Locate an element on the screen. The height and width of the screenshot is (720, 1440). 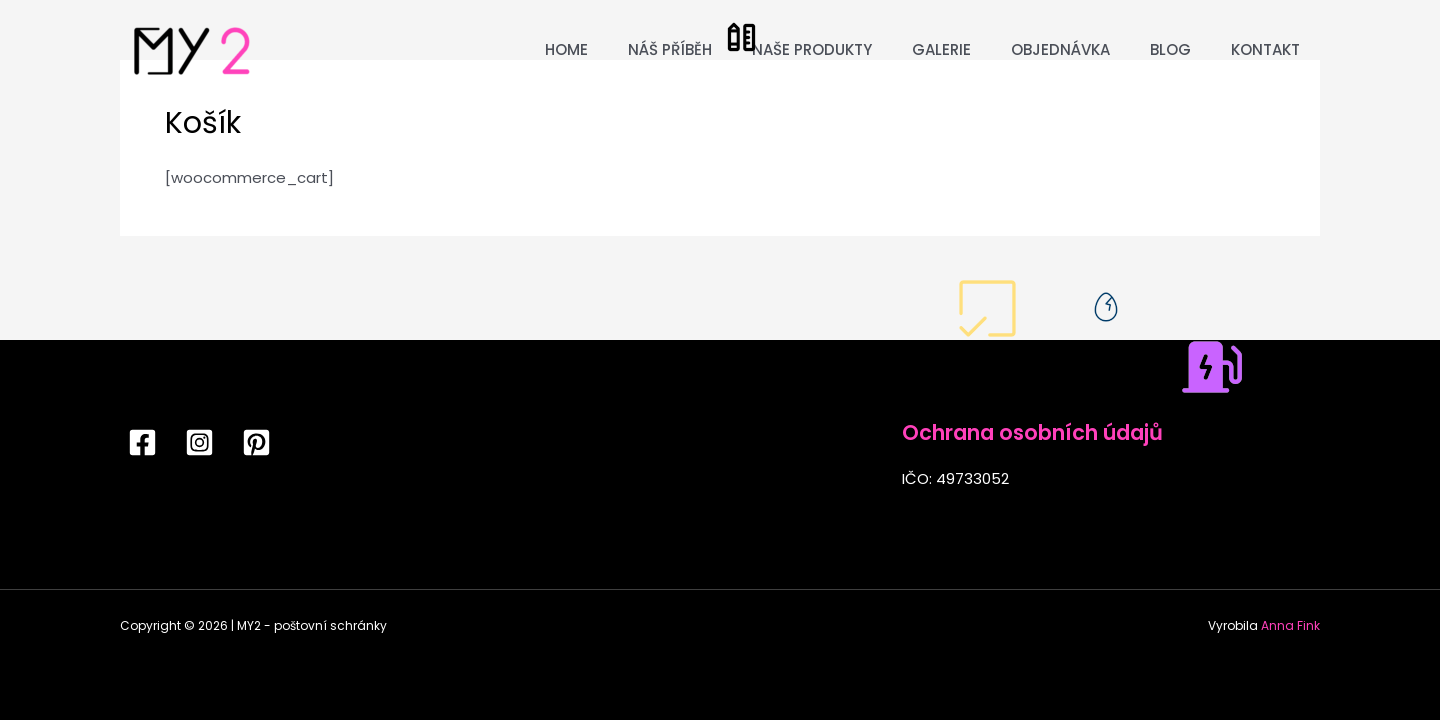
access design or drawing tools is located at coordinates (741, 37).